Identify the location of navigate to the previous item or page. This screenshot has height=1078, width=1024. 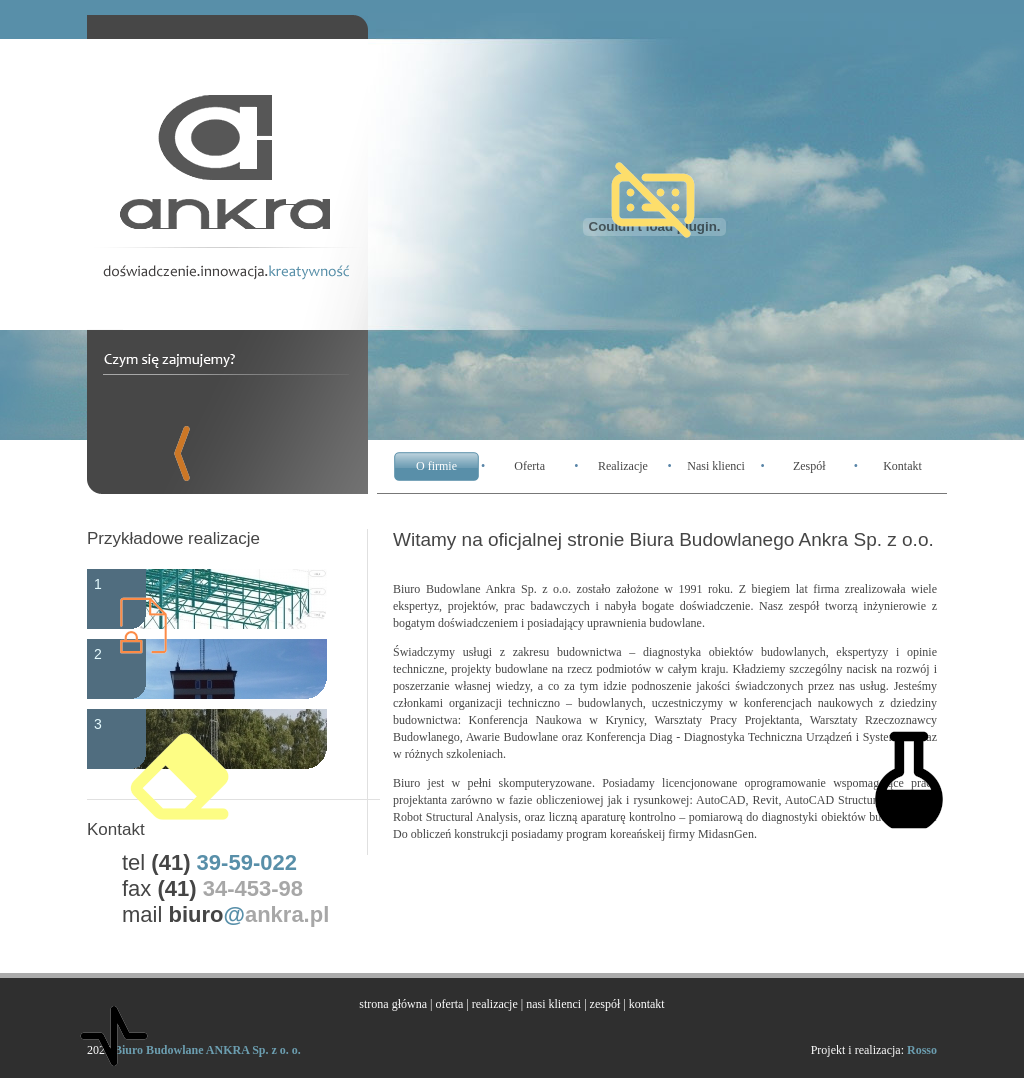
(183, 453).